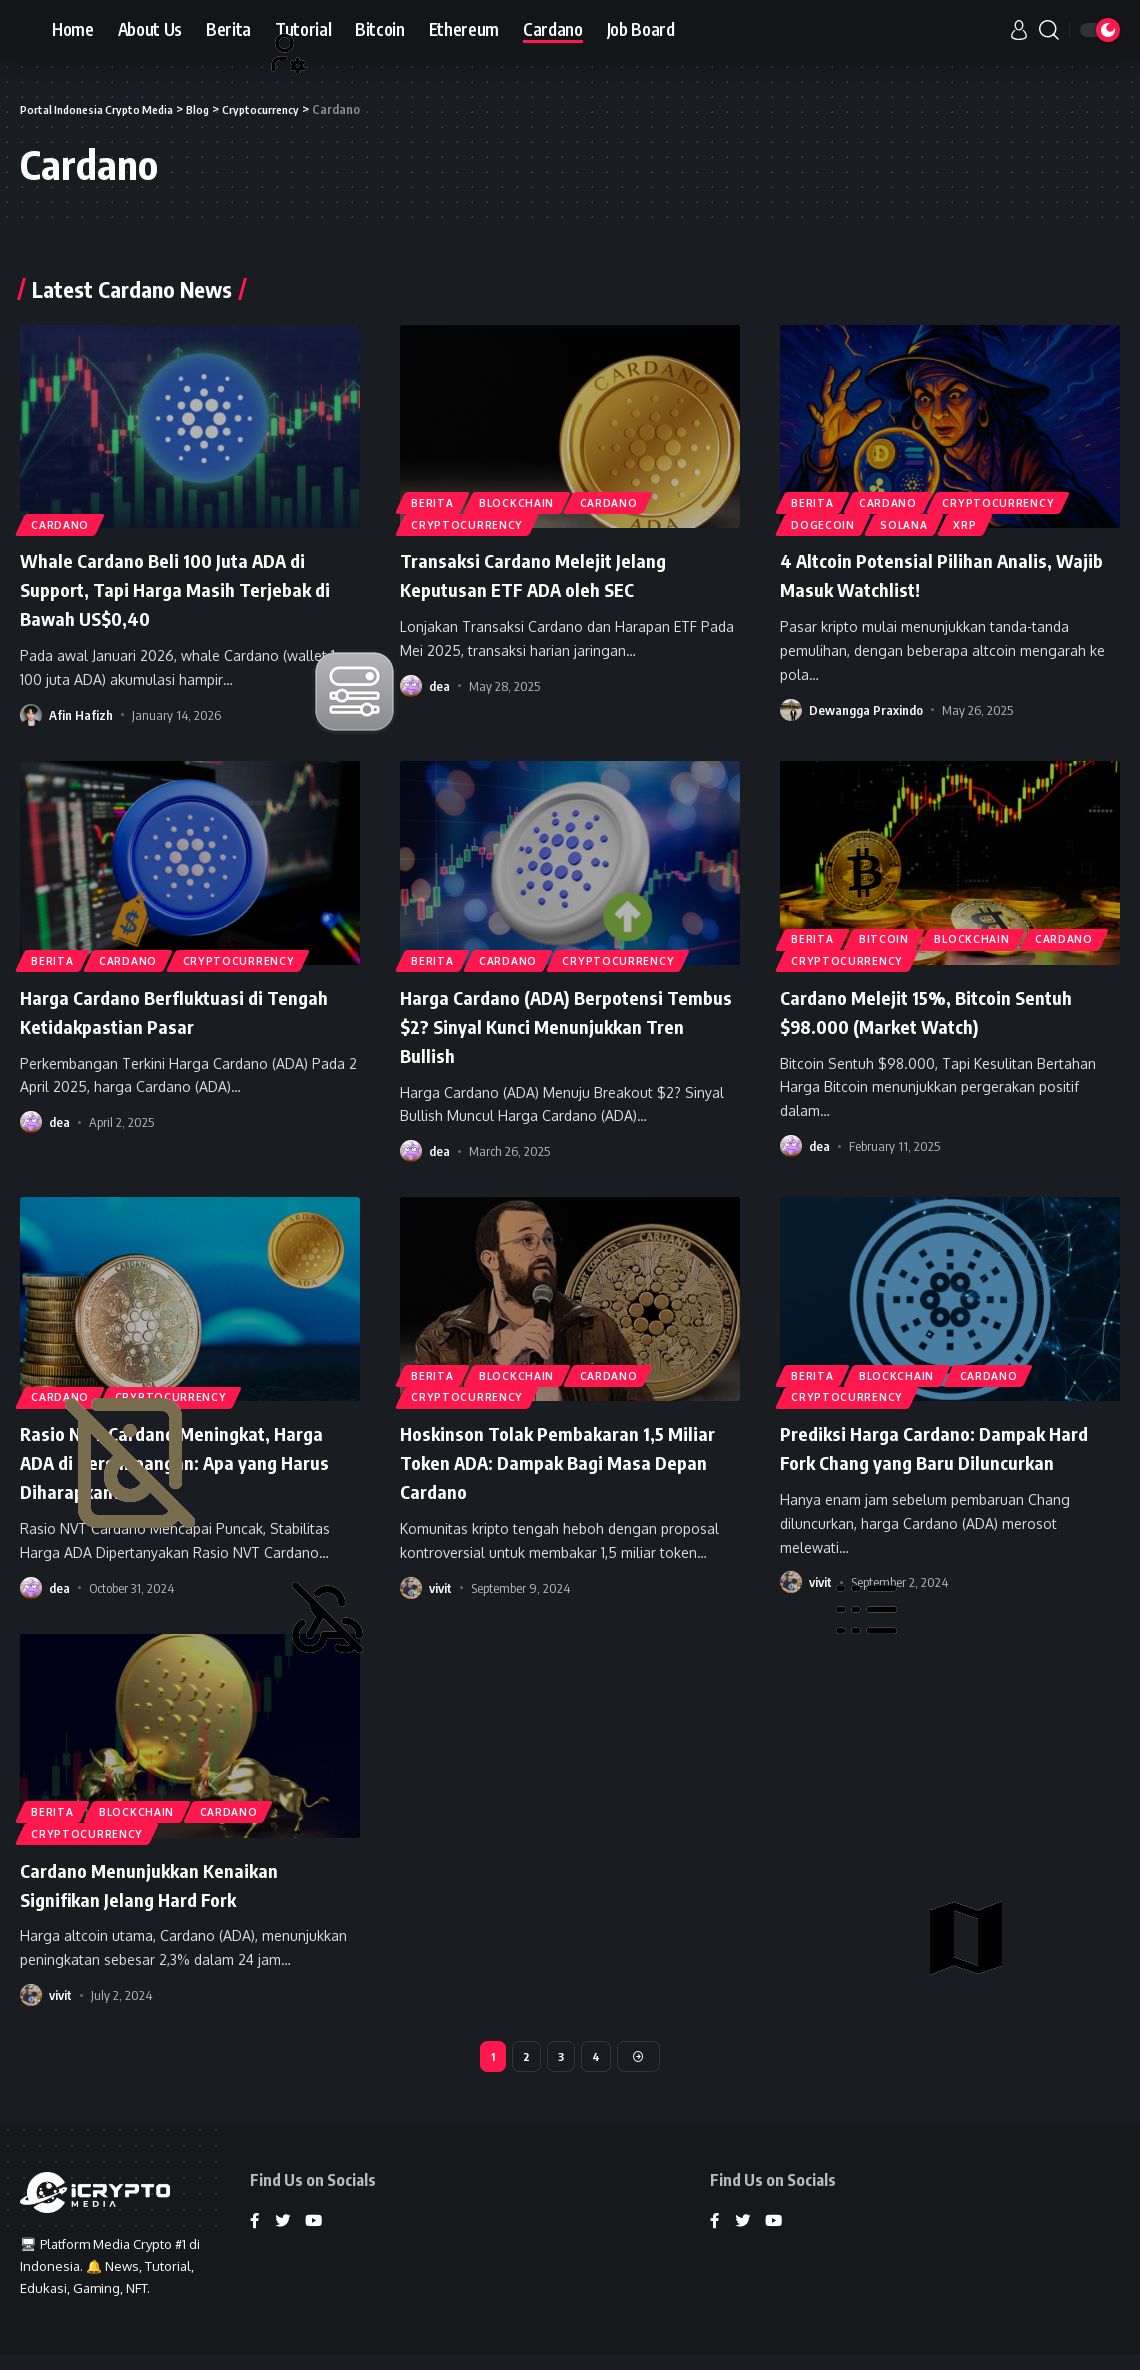  I want to click on view map, so click(966, 1938).